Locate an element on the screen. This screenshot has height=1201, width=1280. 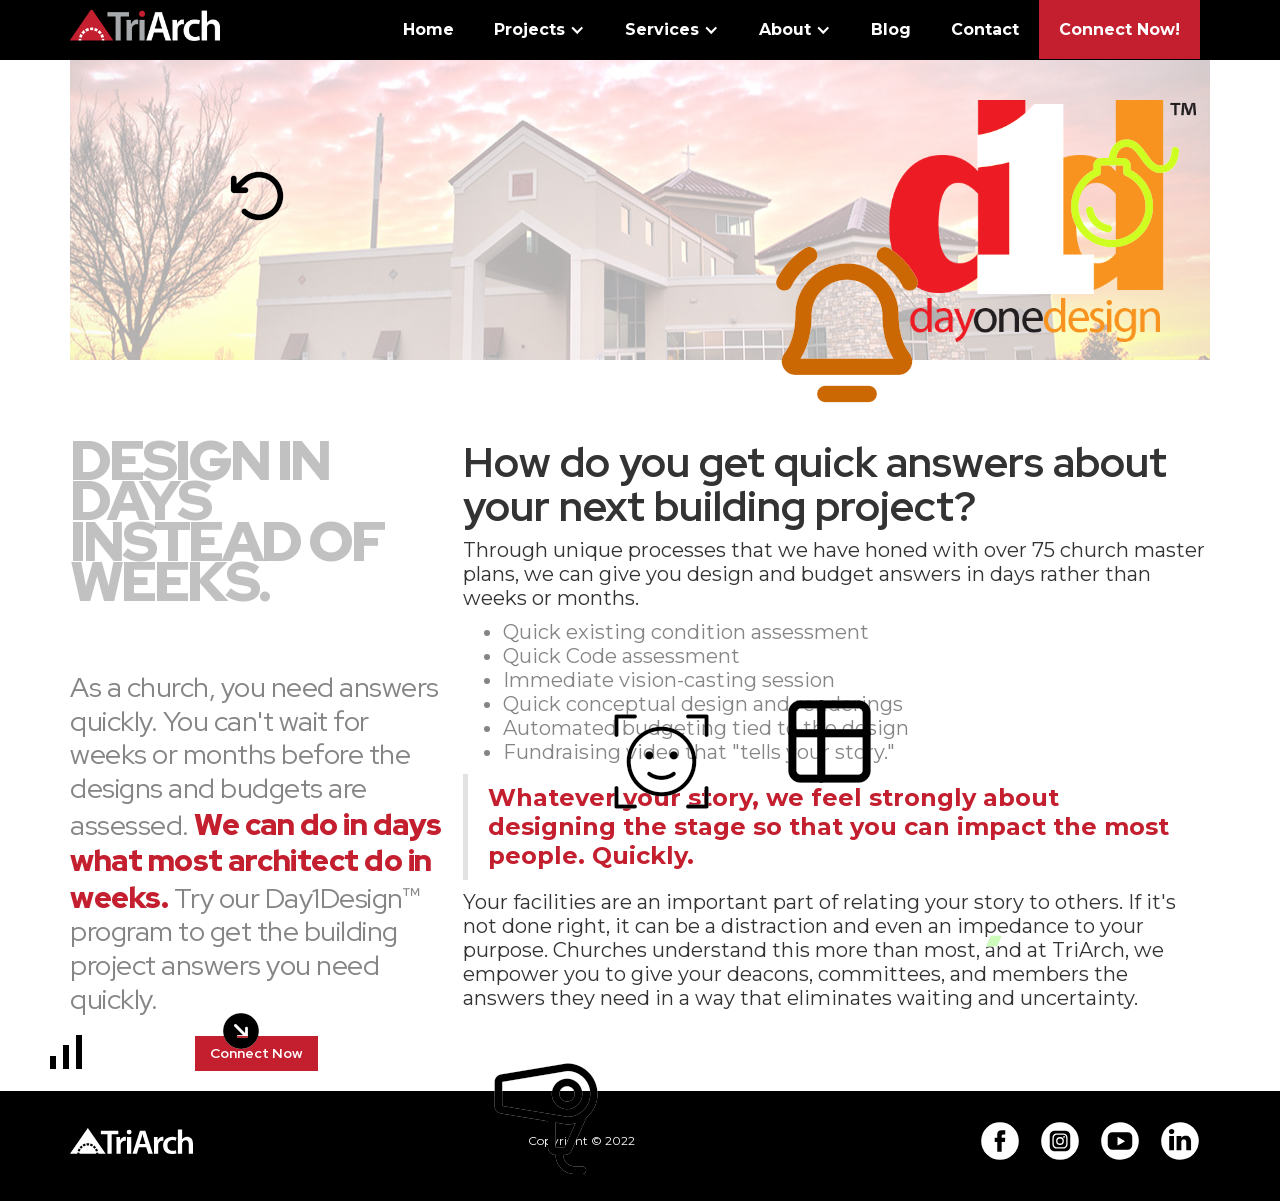
navigate to the next section below is located at coordinates (241, 1031).